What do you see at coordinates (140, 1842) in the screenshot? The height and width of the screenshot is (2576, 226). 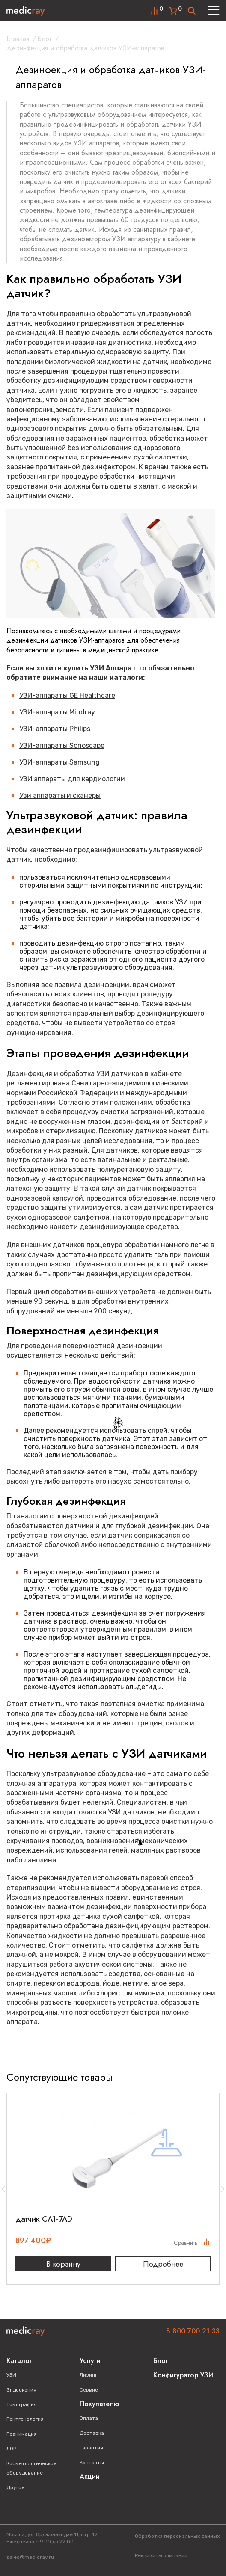 I see `holiday or christmas-themed content` at bounding box center [140, 1842].